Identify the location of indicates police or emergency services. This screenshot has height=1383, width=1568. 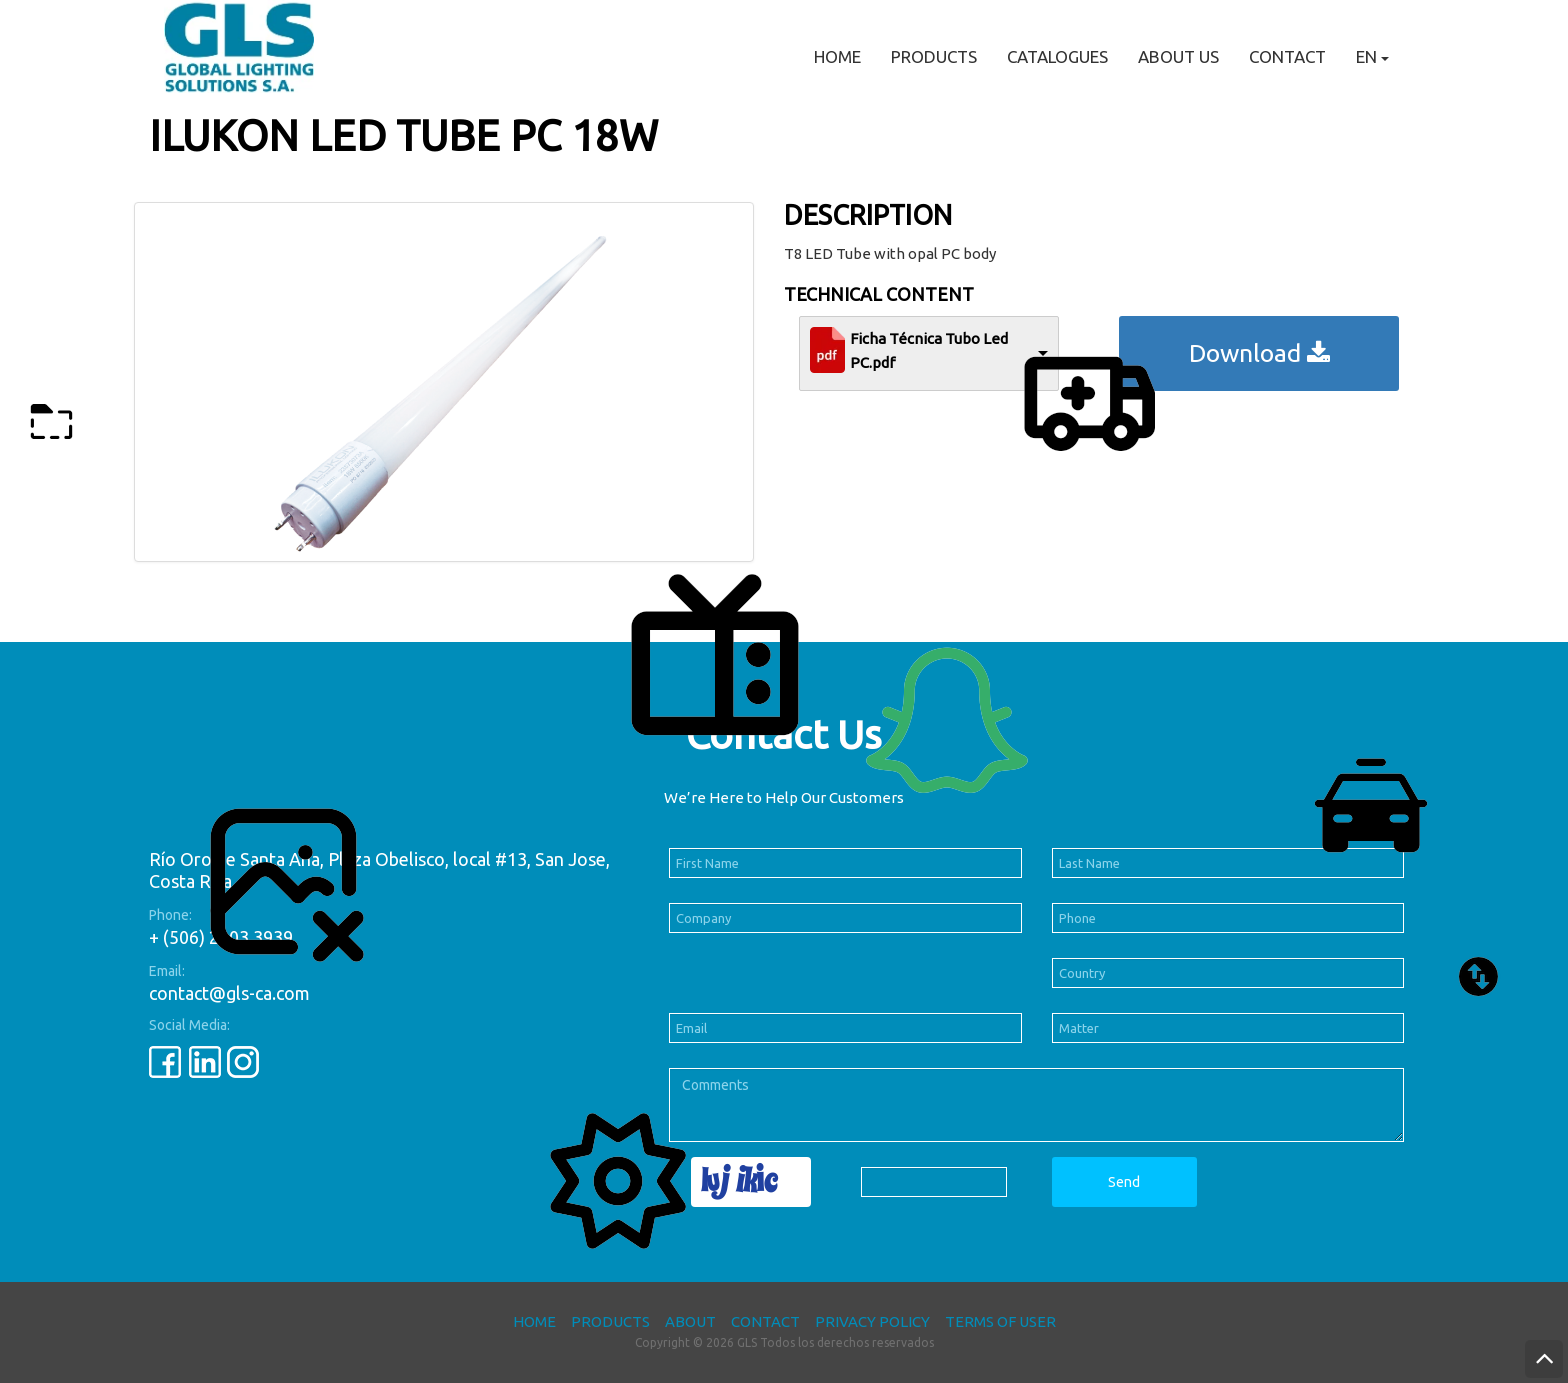
(1371, 811).